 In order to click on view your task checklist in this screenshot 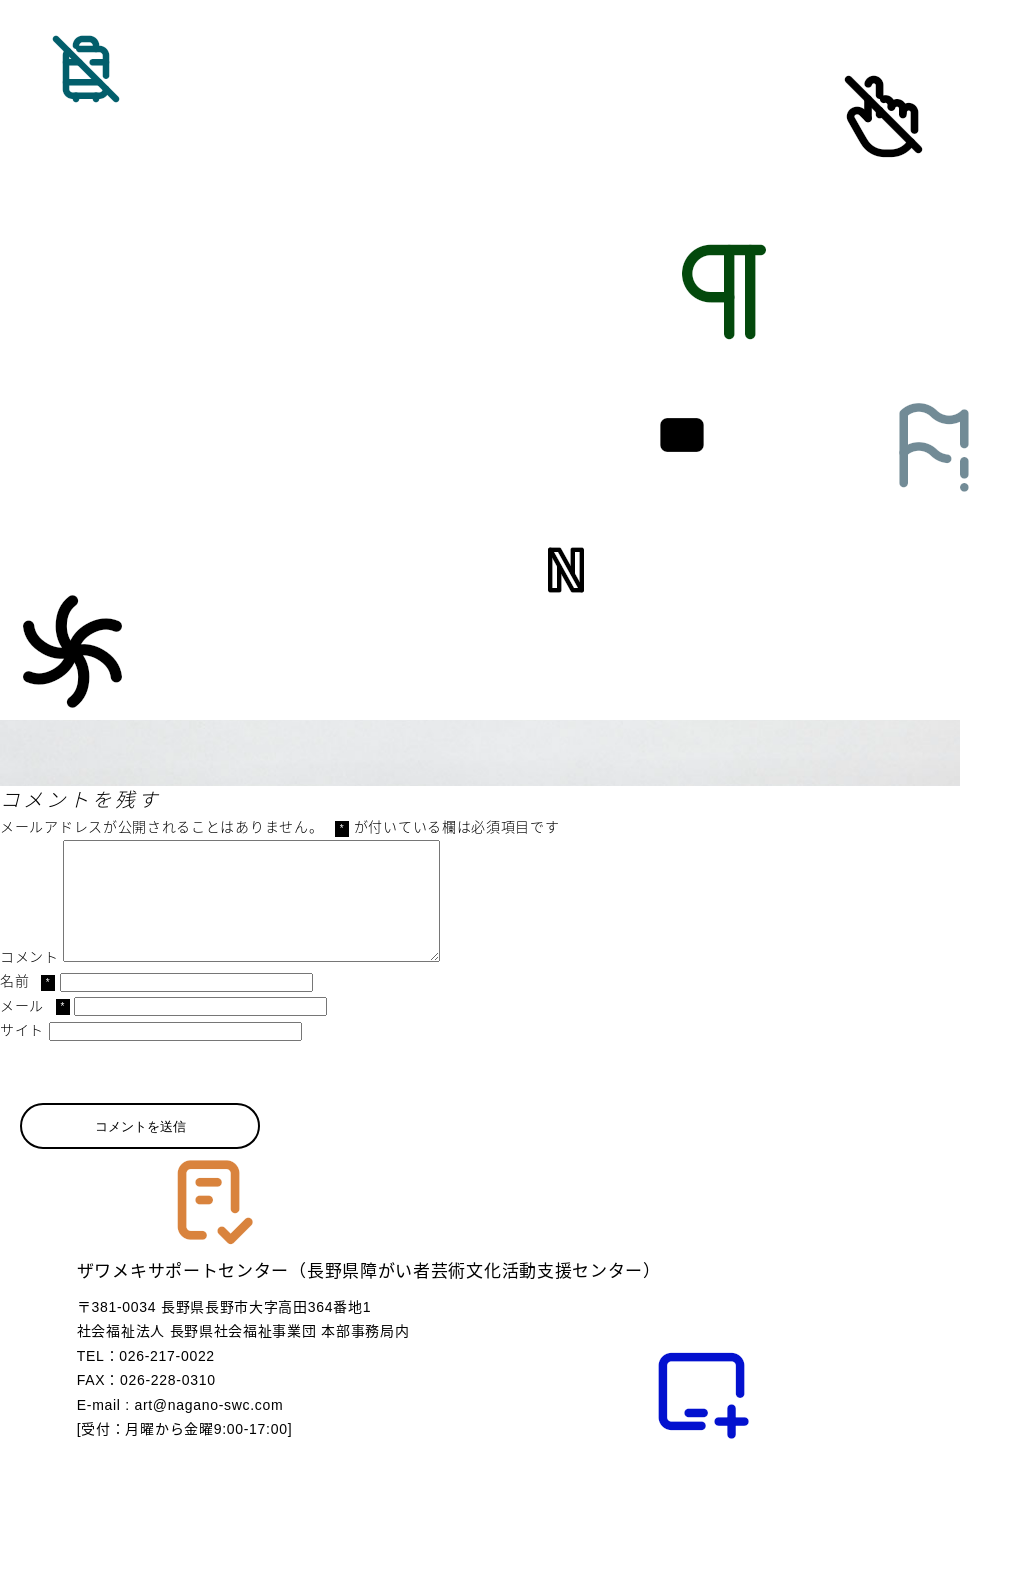, I will do `click(213, 1200)`.